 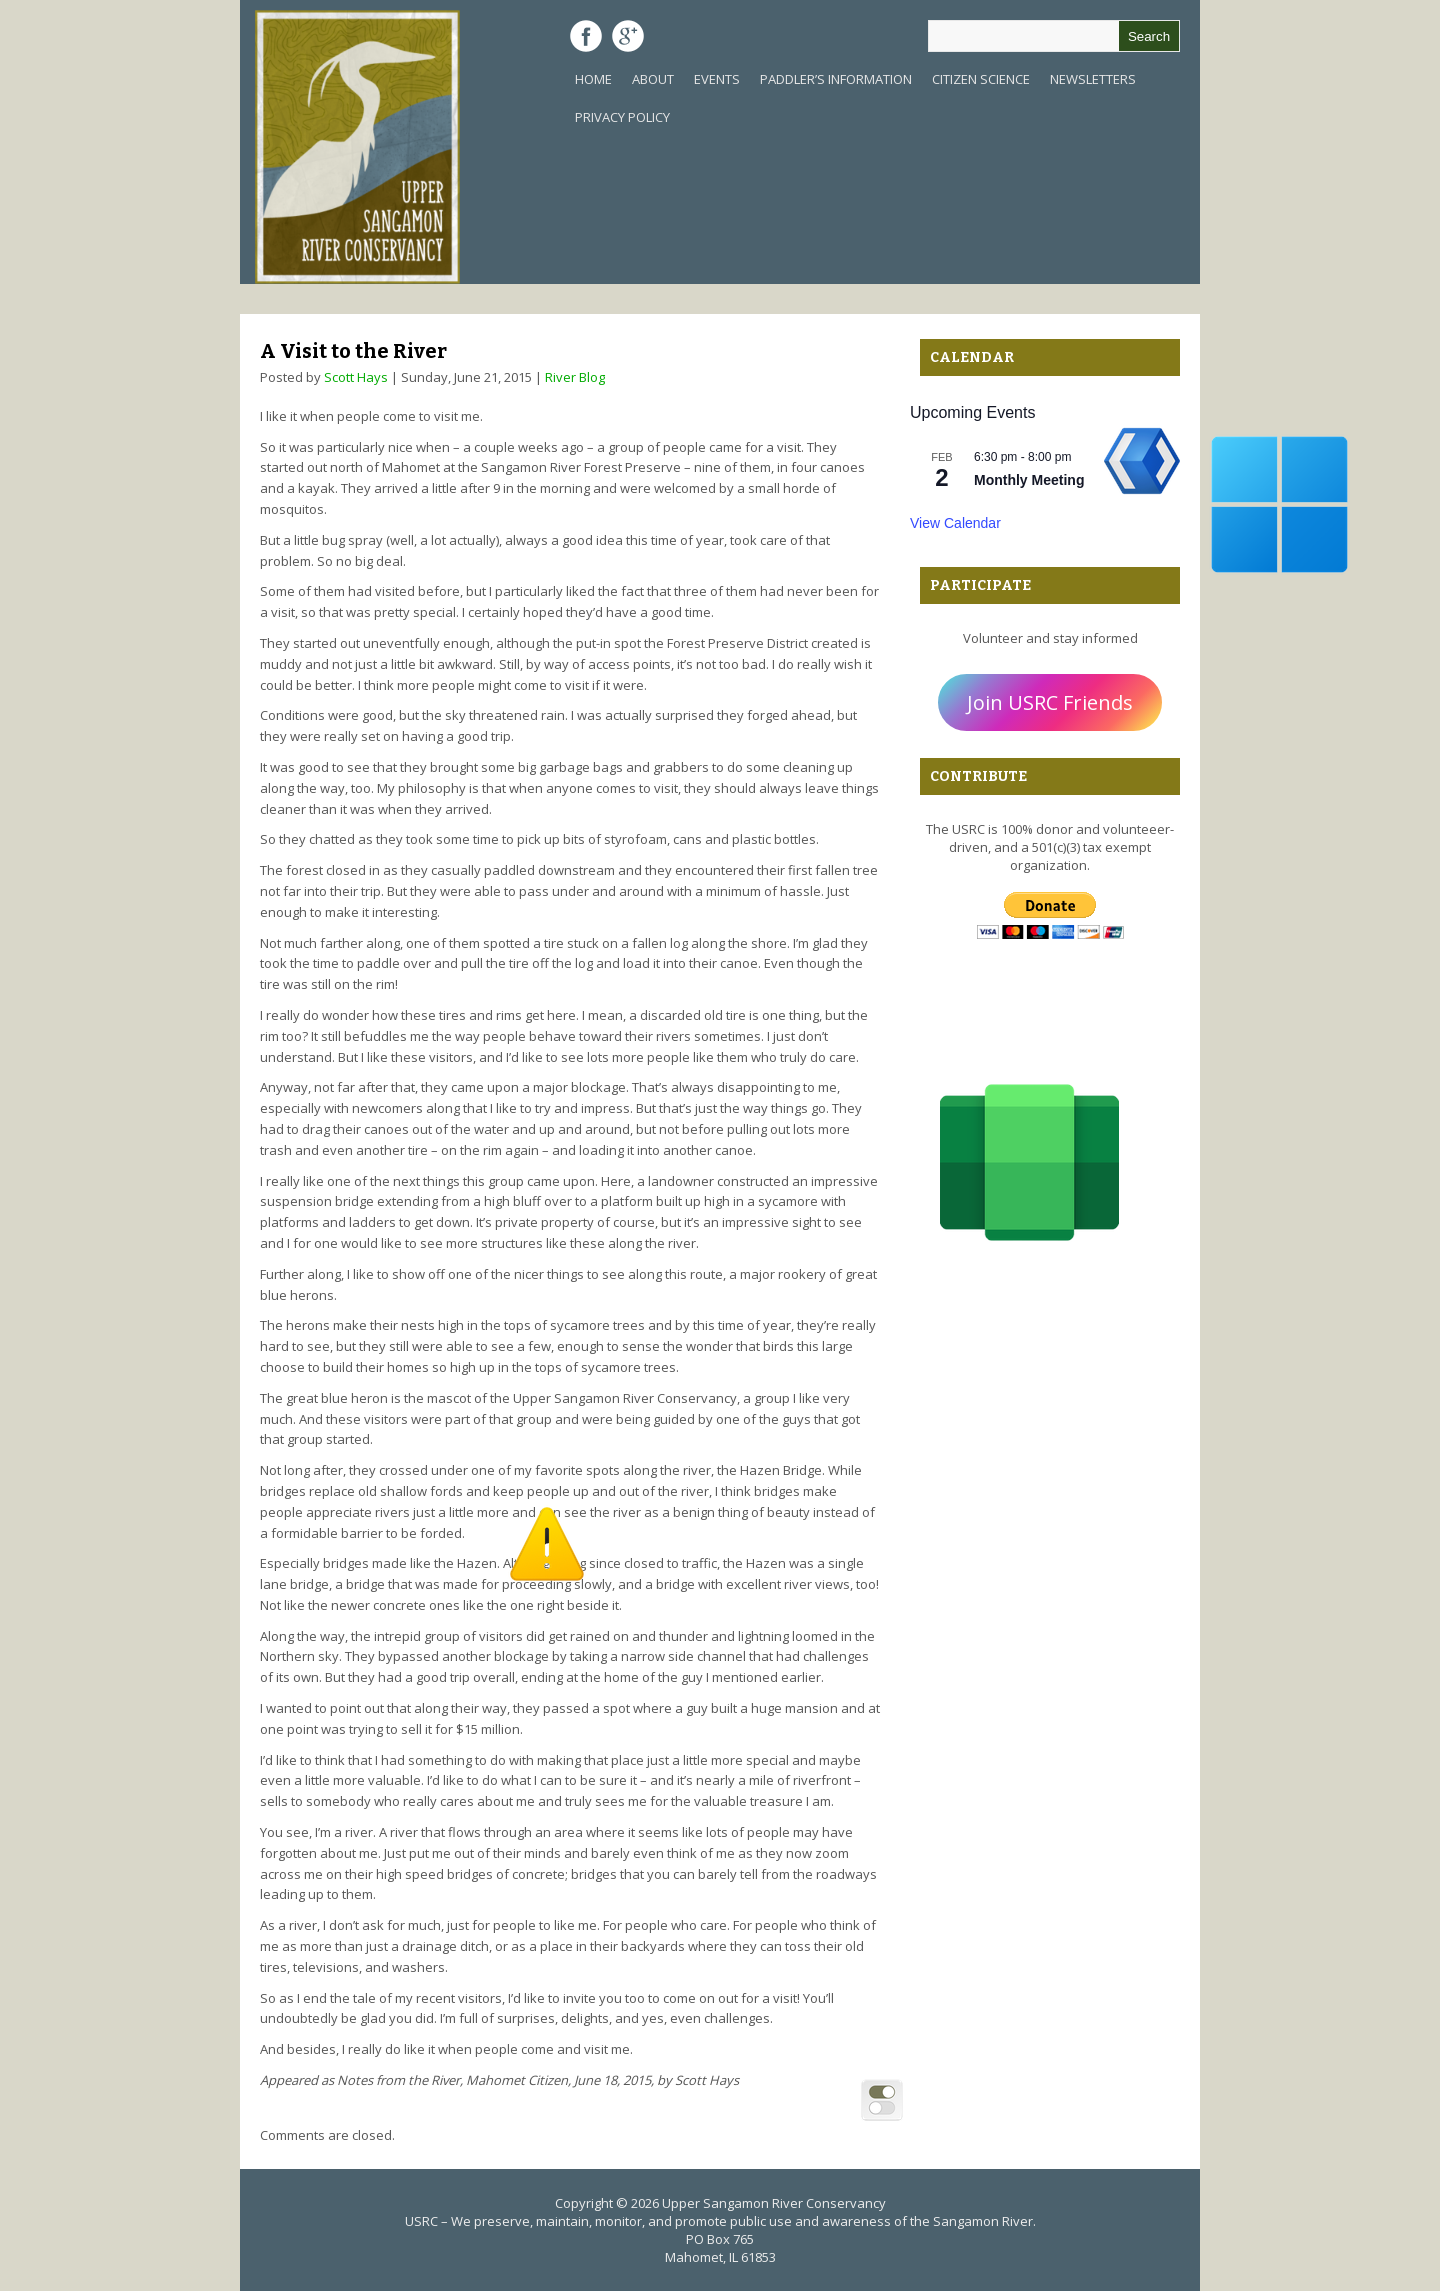 What do you see at coordinates (1029, 1162) in the screenshot?
I see `open android app or emulator` at bounding box center [1029, 1162].